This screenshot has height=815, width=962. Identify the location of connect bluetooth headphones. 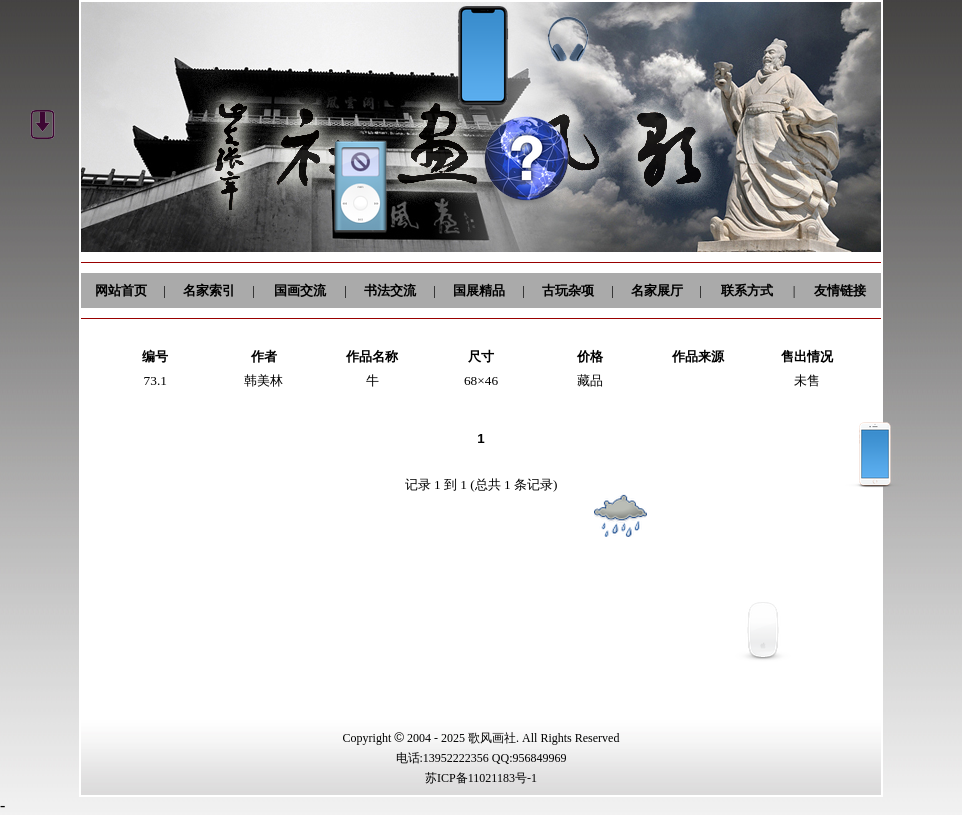
(568, 39).